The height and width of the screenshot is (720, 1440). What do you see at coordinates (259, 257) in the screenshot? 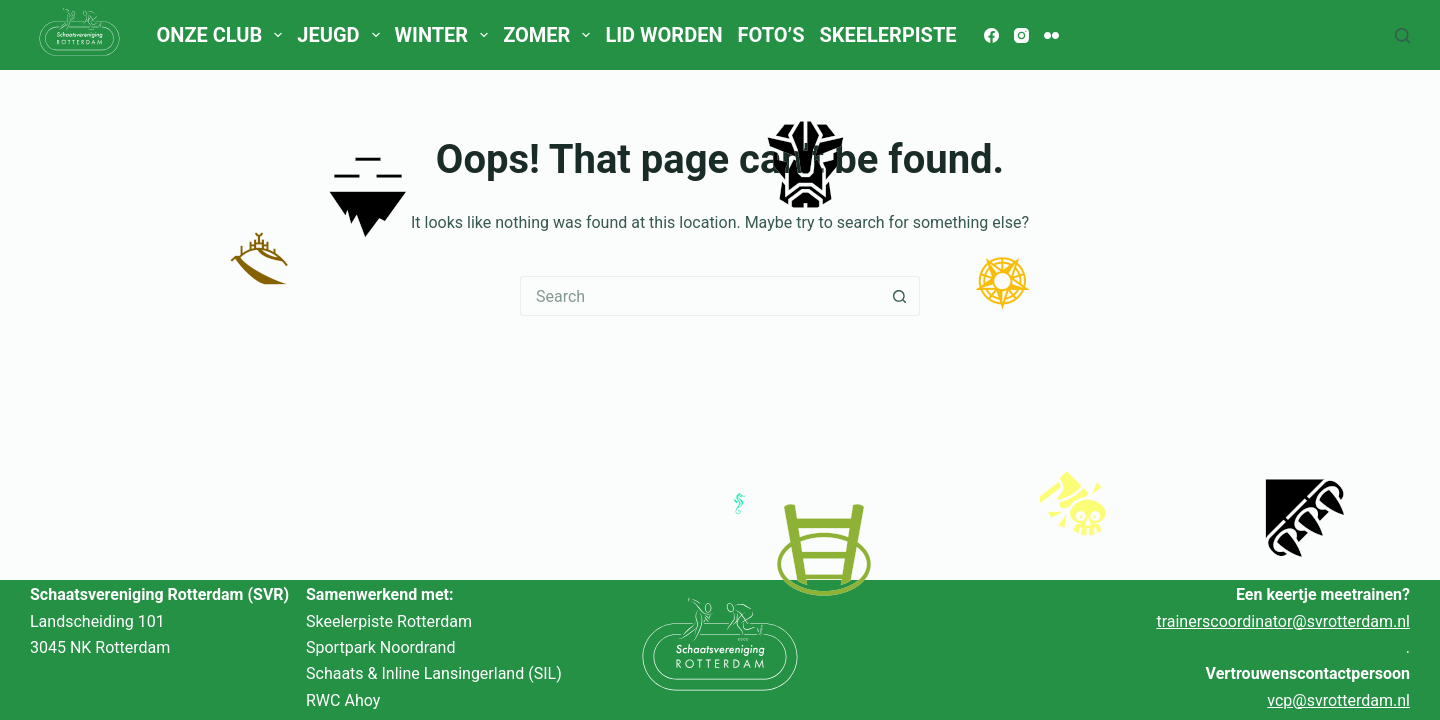
I see `view fortified settlement or stronghold location` at bounding box center [259, 257].